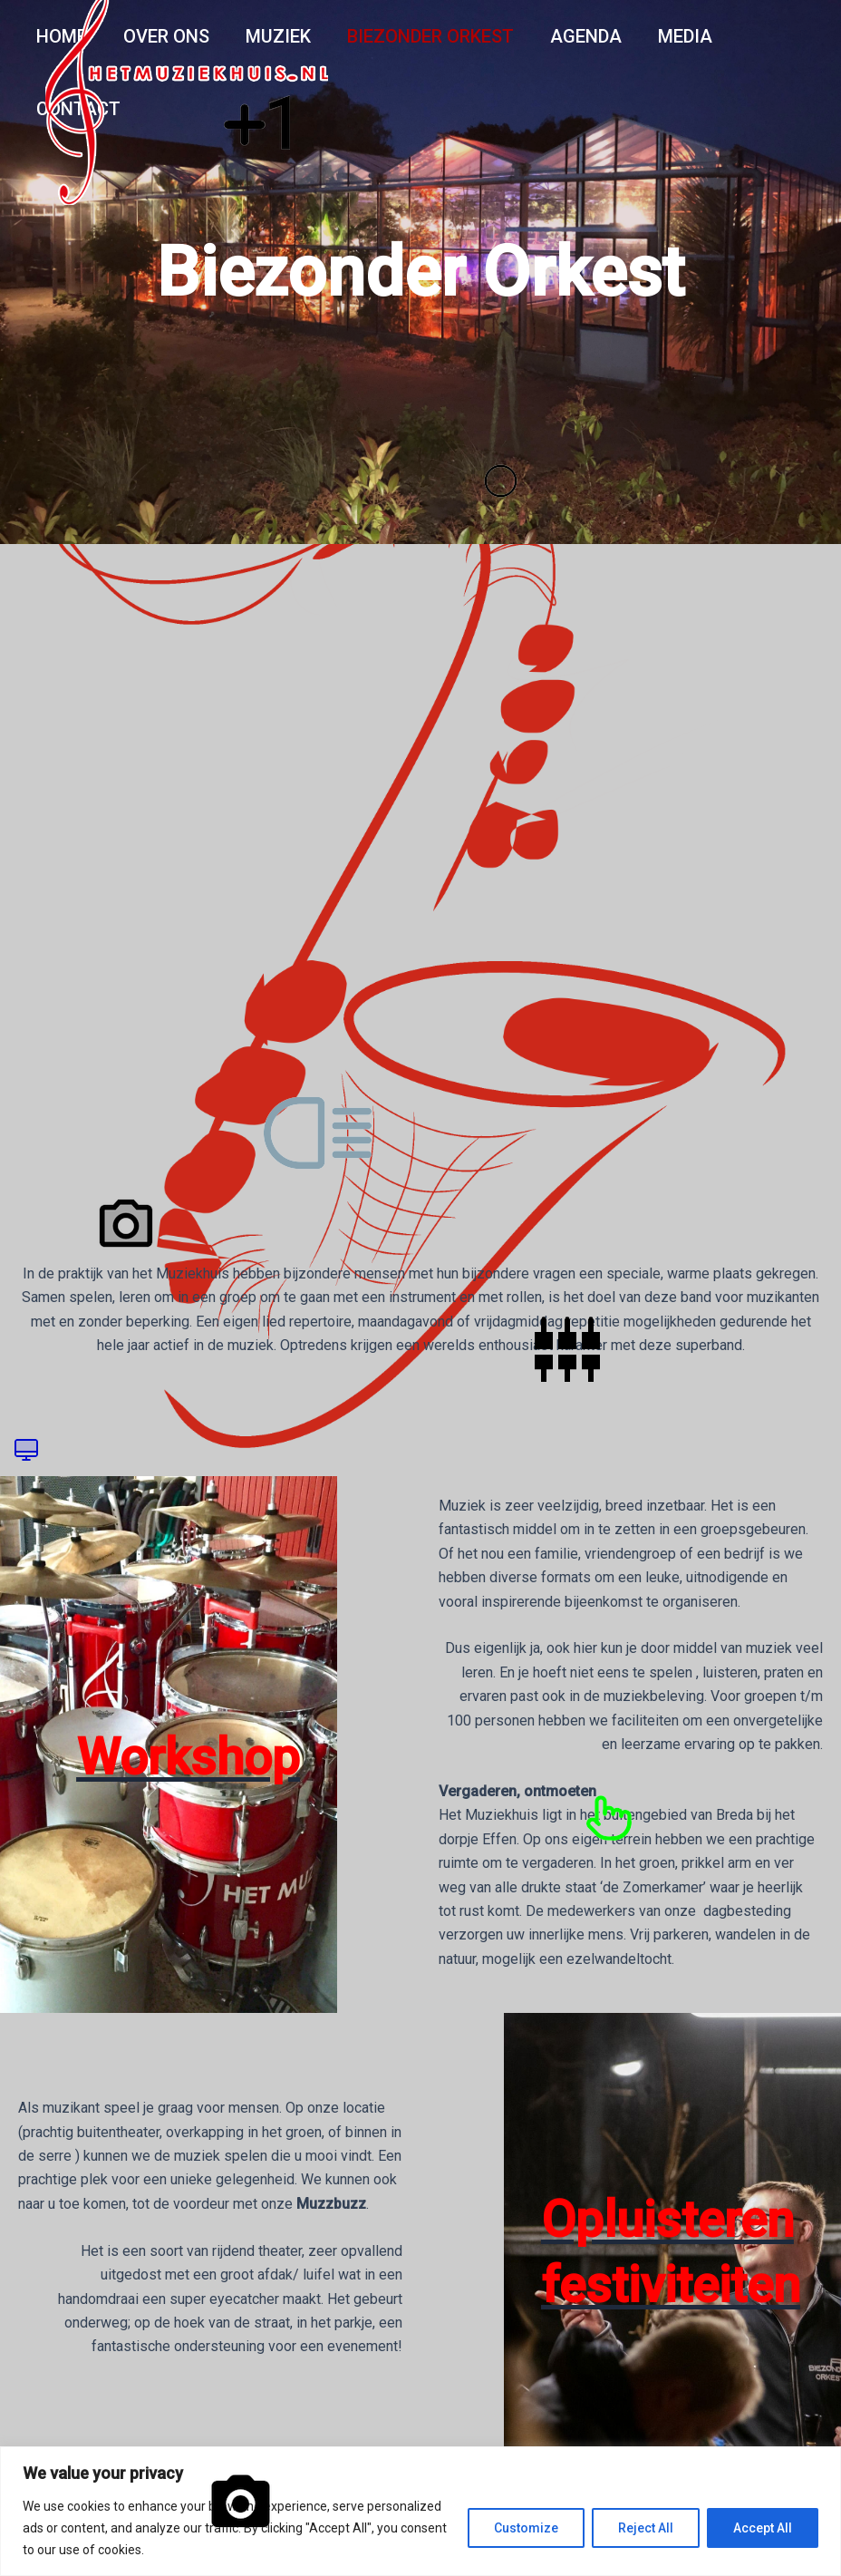 This screenshot has width=841, height=2576. Describe the element at coordinates (26, 1449) in the screenshot. I see `switch to desktop view` at that location.